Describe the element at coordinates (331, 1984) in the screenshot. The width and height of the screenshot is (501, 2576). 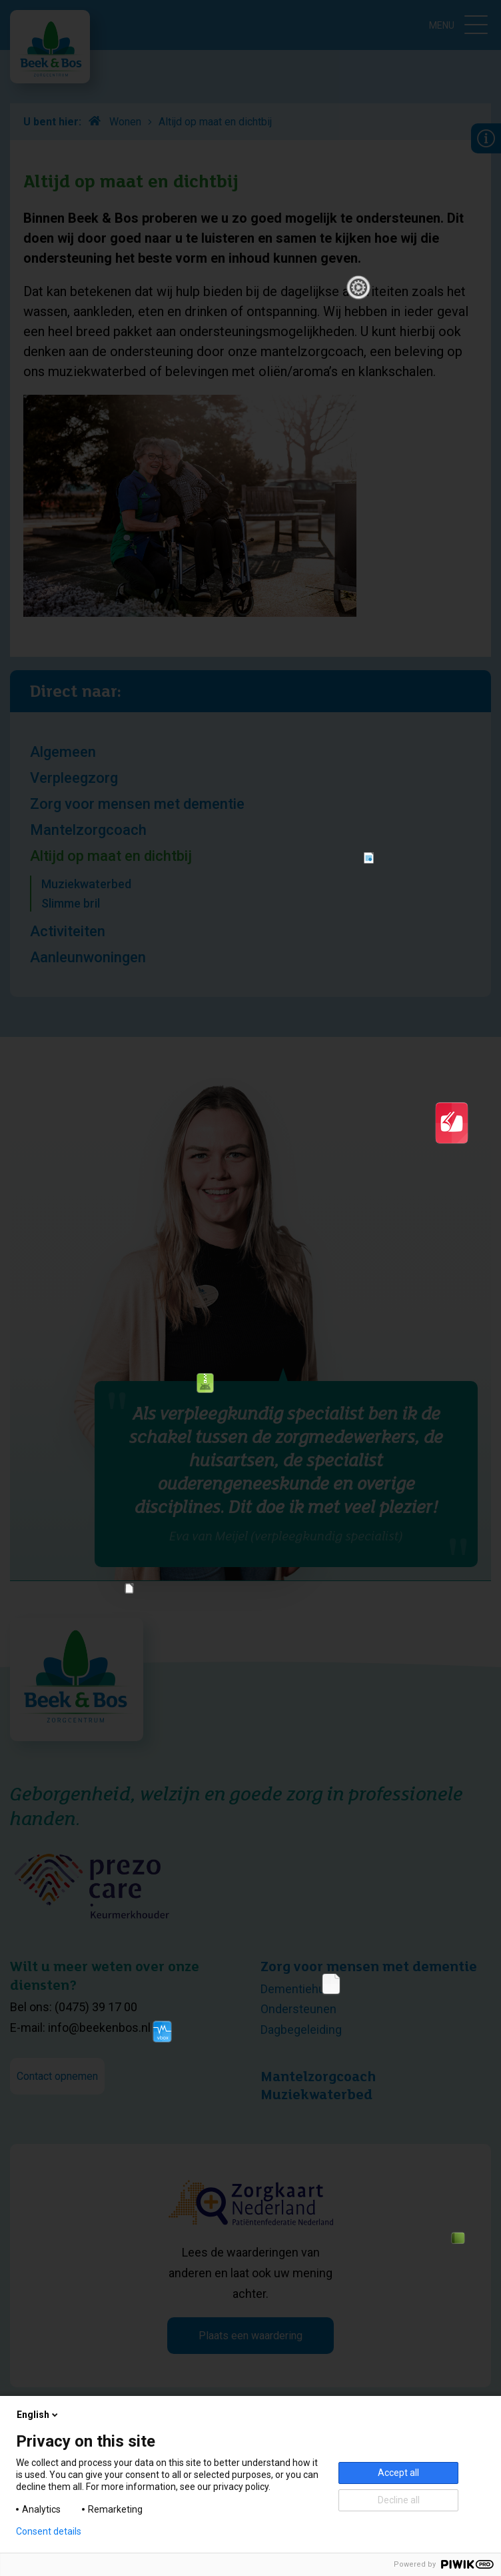
I see `indicates an empty or zero-byte file` at that location.